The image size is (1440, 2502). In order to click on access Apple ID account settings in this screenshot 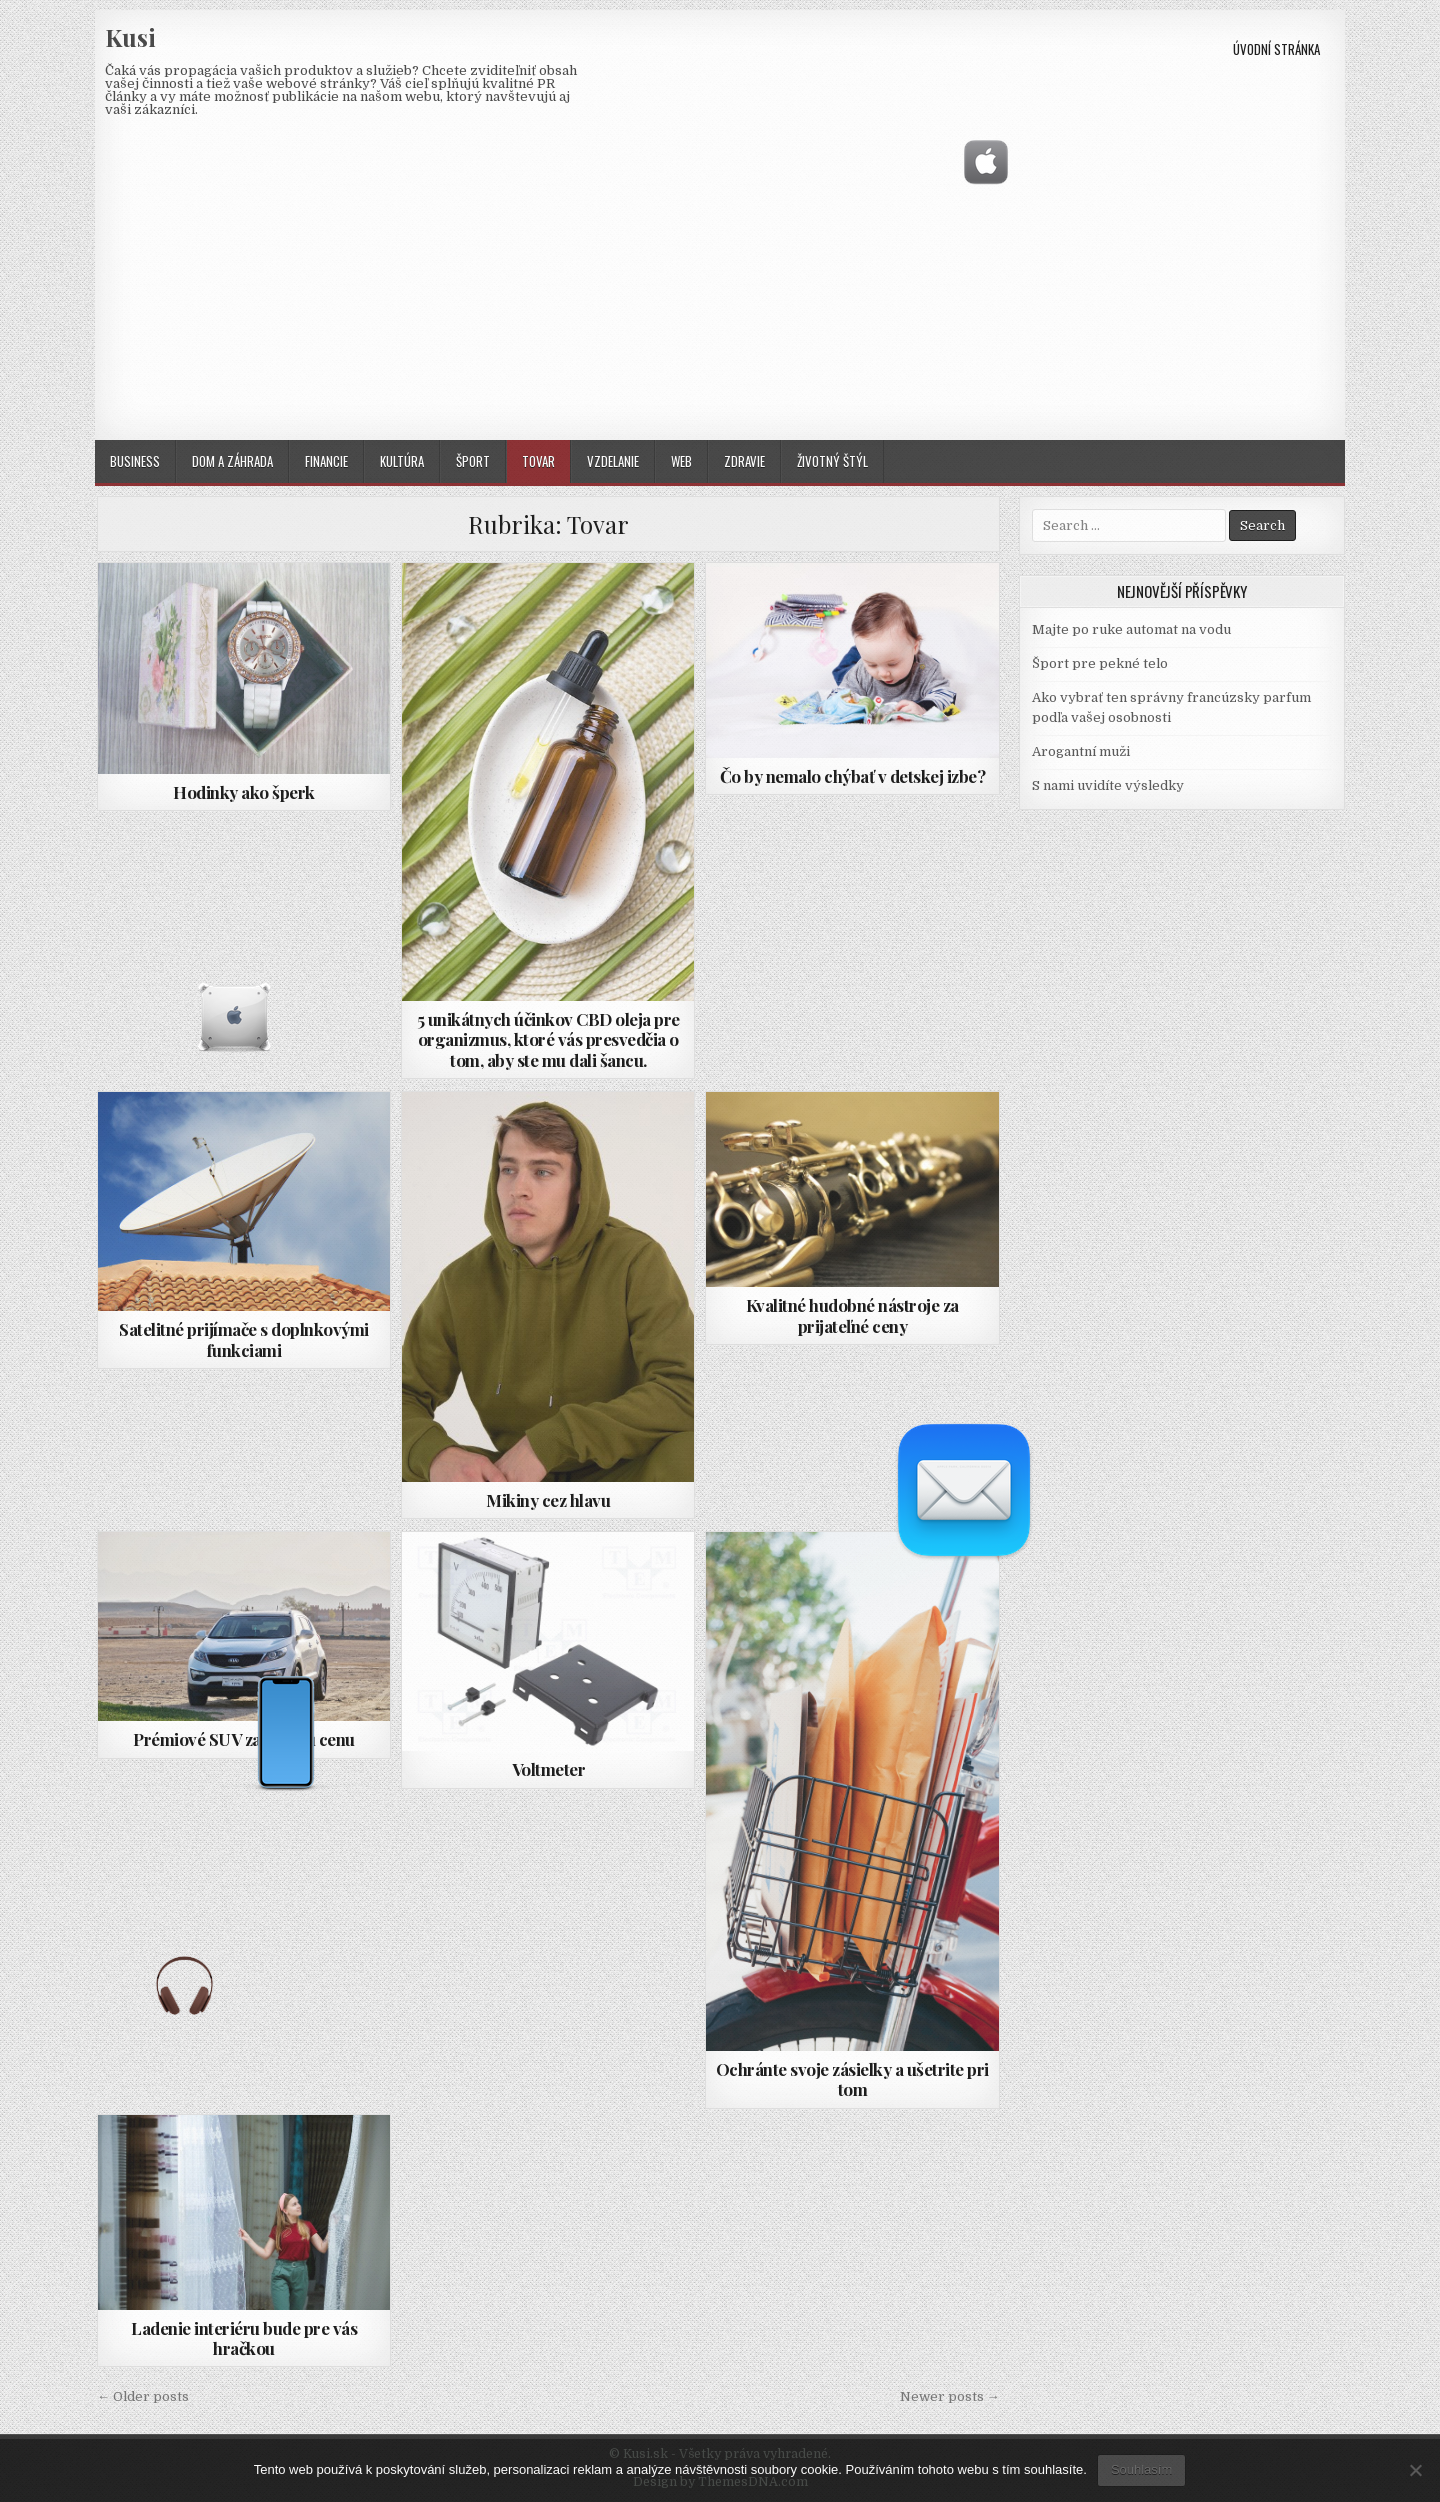, I will do `click(986, 162)`.